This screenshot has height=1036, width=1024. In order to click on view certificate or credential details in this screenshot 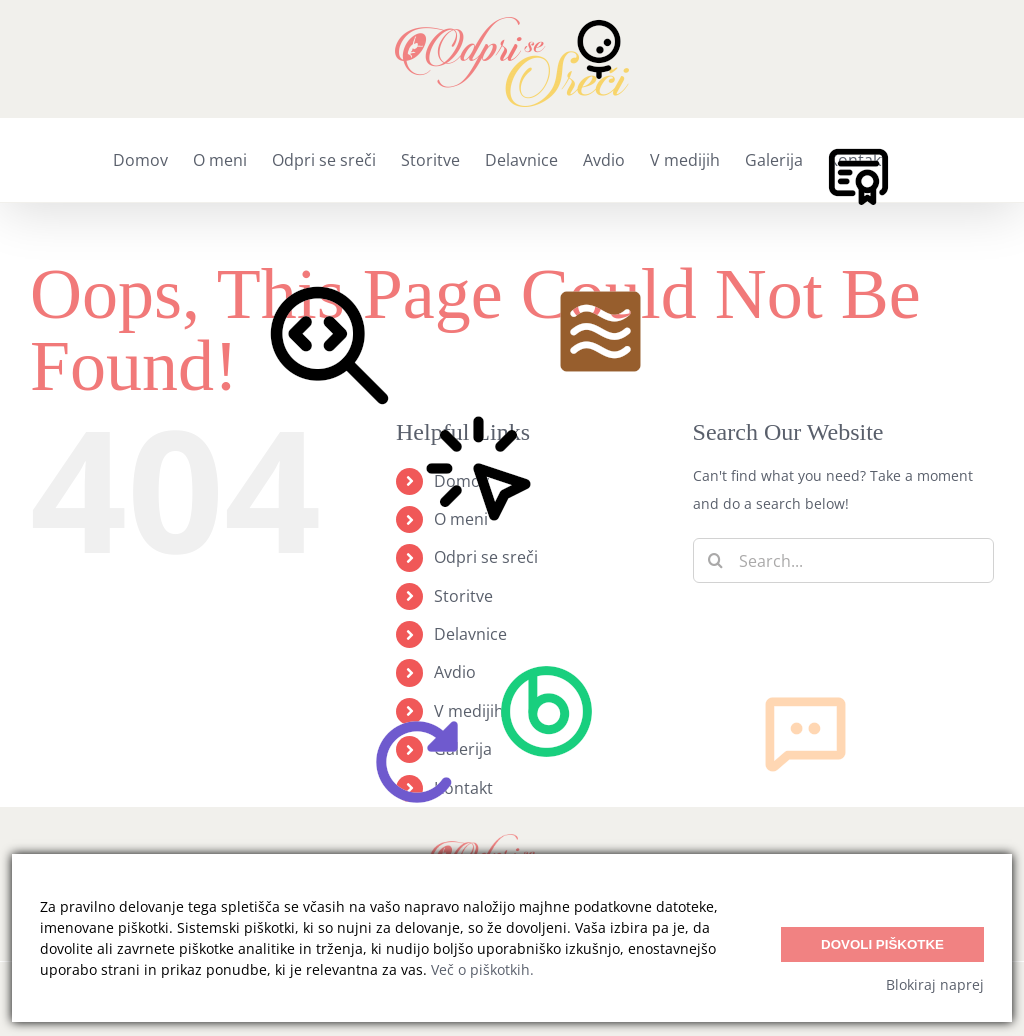, I will do `click(858, 172)`.